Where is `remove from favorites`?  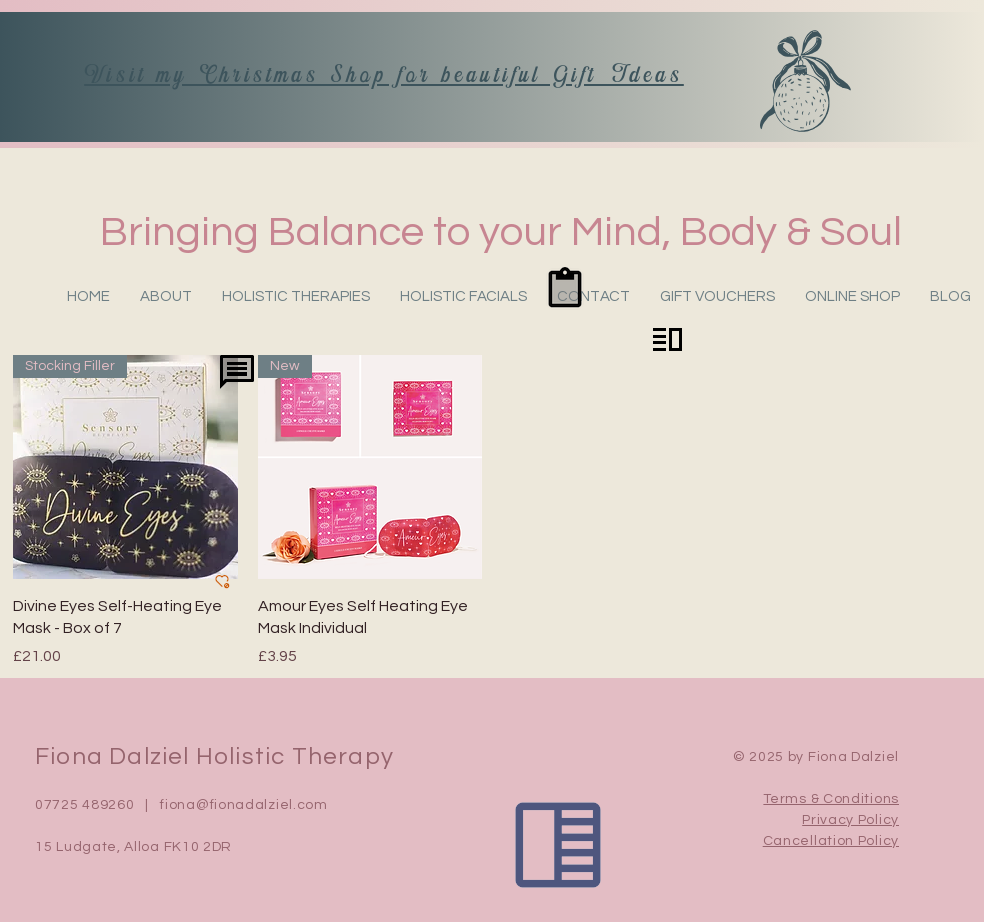 remove from favorites is located at coordinates (222, 581).